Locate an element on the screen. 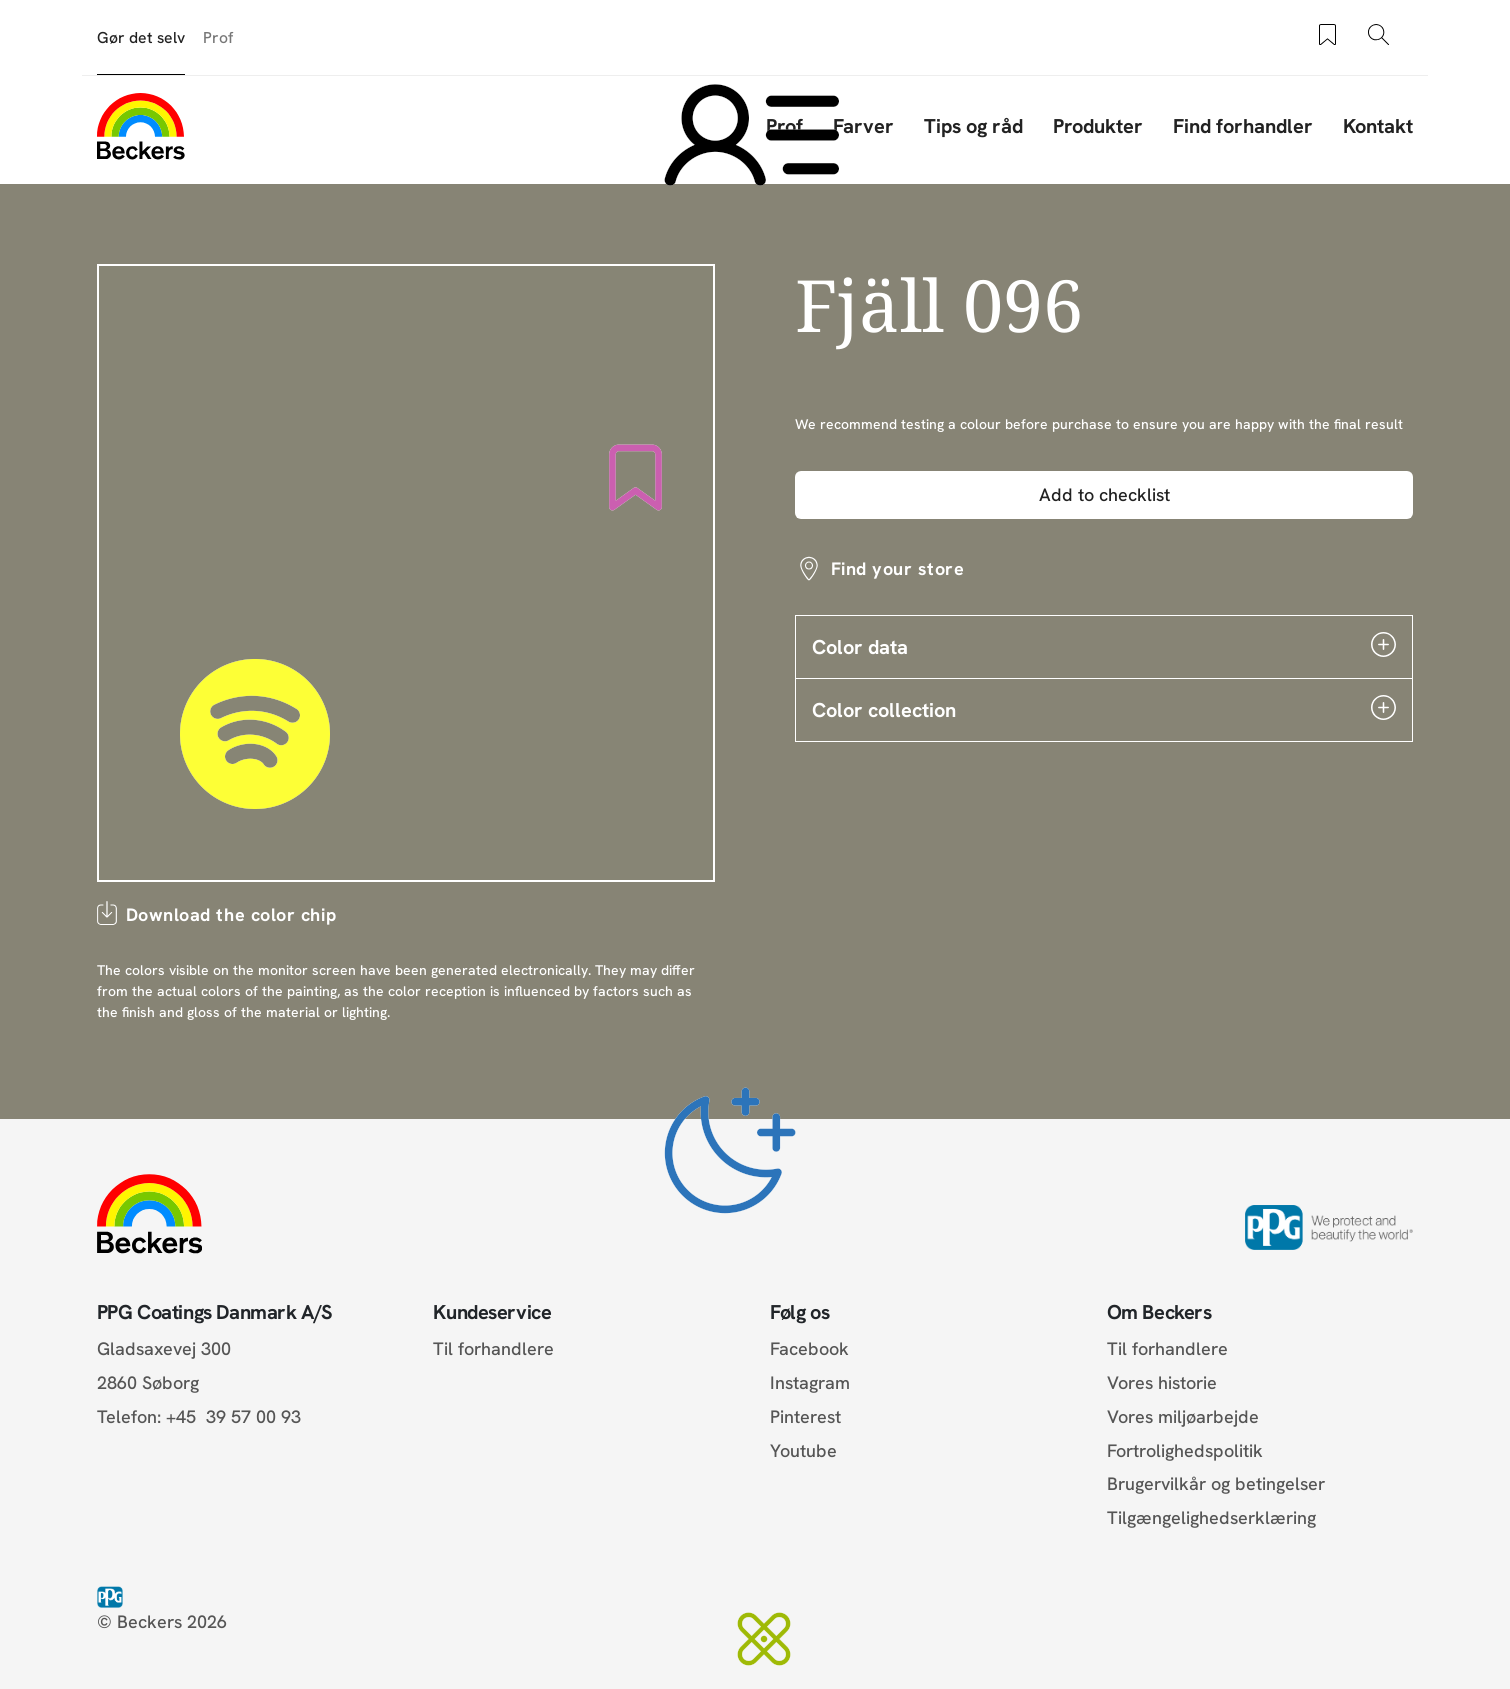 This screenshot has height=1689, width=1510. open Spotify app is located at coordinates (255, 734).